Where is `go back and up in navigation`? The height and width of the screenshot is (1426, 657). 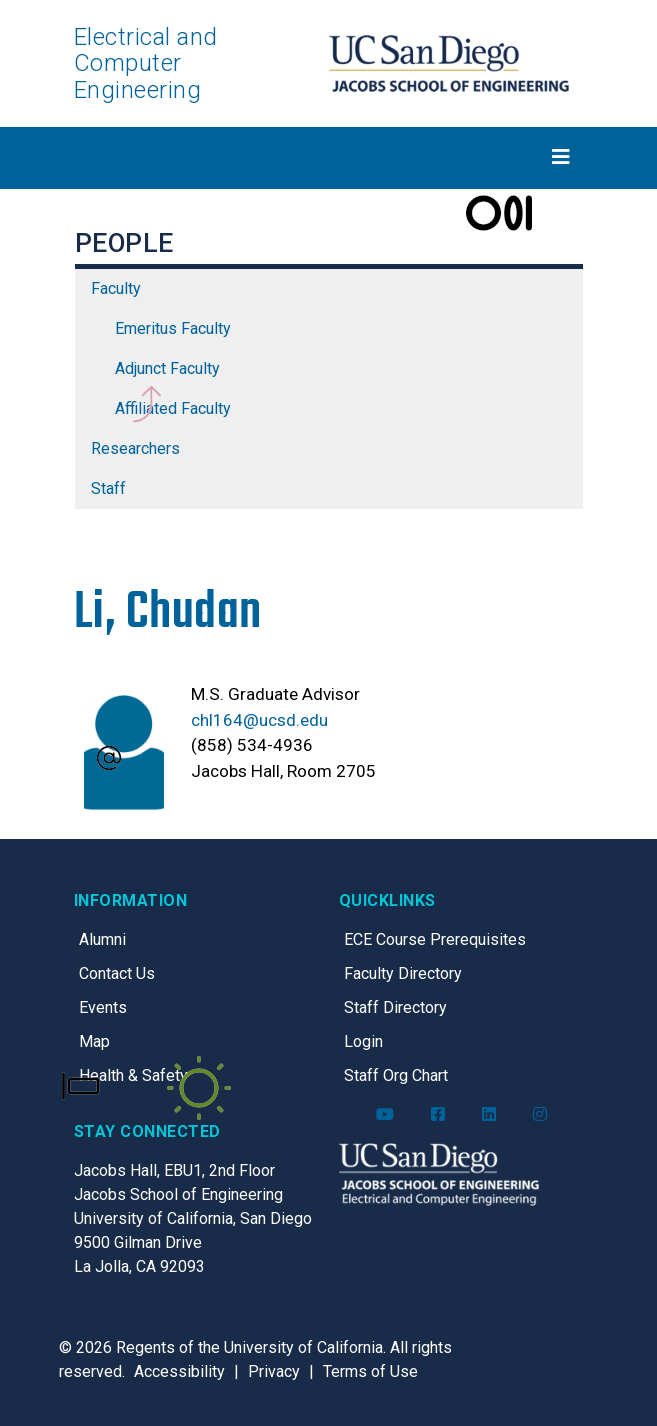 go back and up in navigation is located at coordinates (147, 404).